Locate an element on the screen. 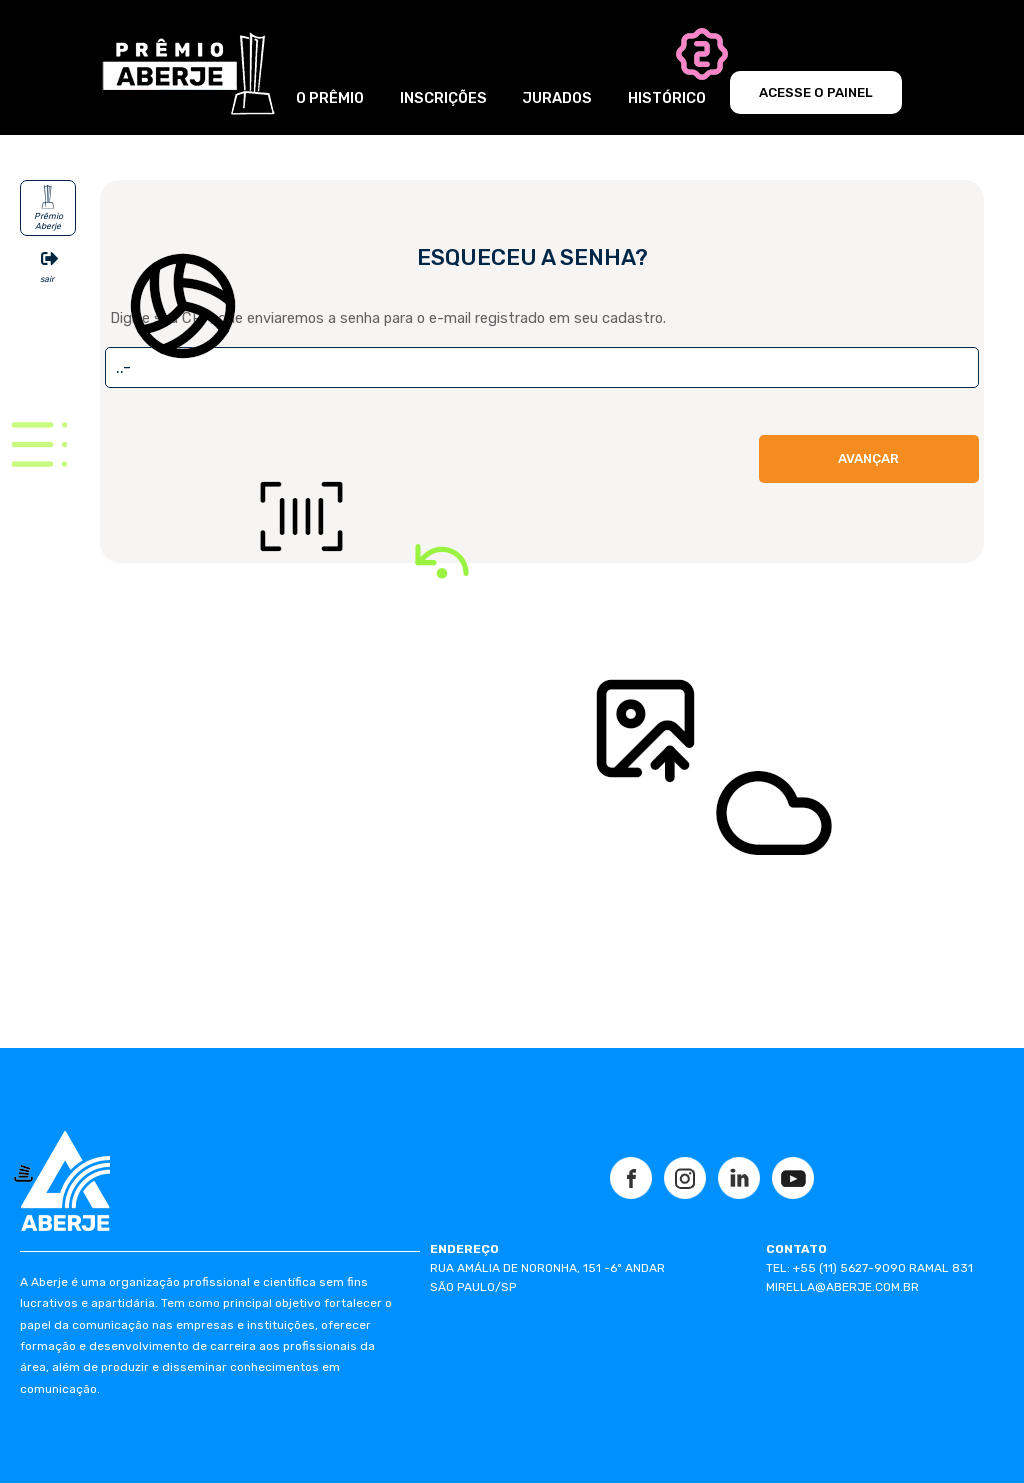 This screenshot has width=1024, height=1483. indicates second place or runner-up status is located at coordinates (702, 54).